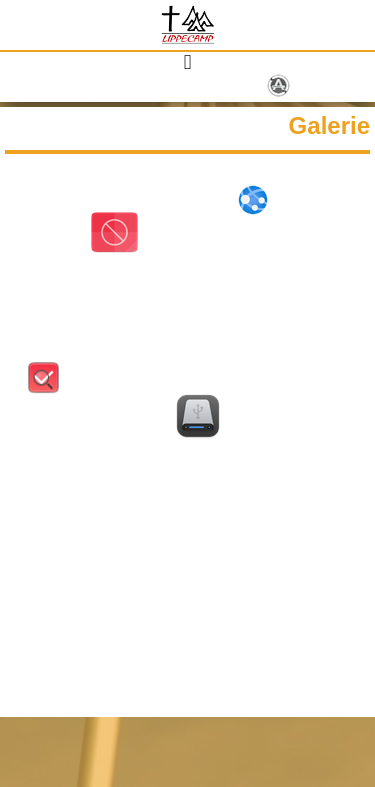  What do you see at coordinates (253, 200) in the screenshot?
I see `open the windows app store` at bounding box center [253, 200].